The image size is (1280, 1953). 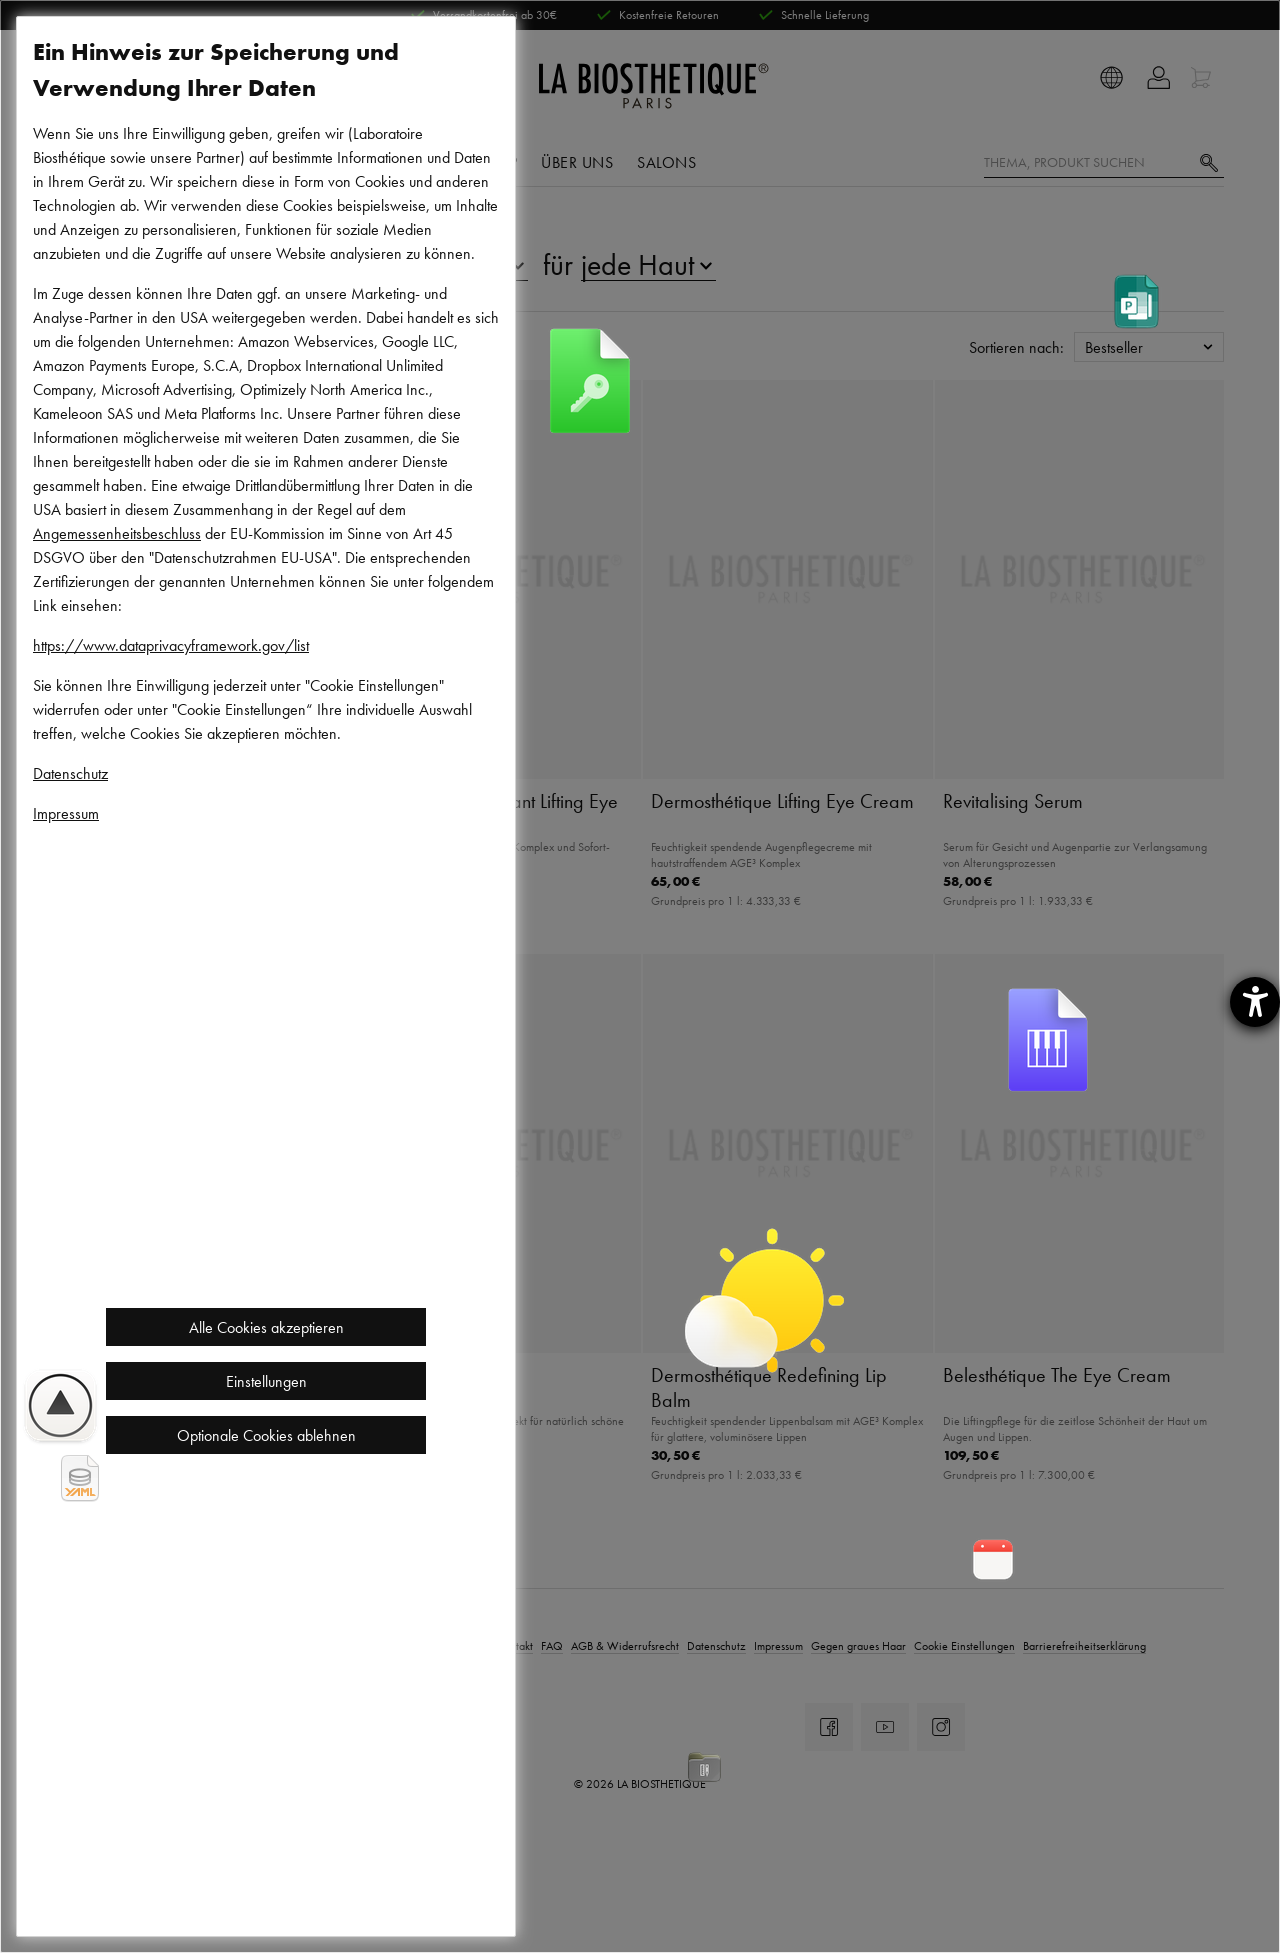 I want to click on open templates folder, so click(x=704, y=1766).